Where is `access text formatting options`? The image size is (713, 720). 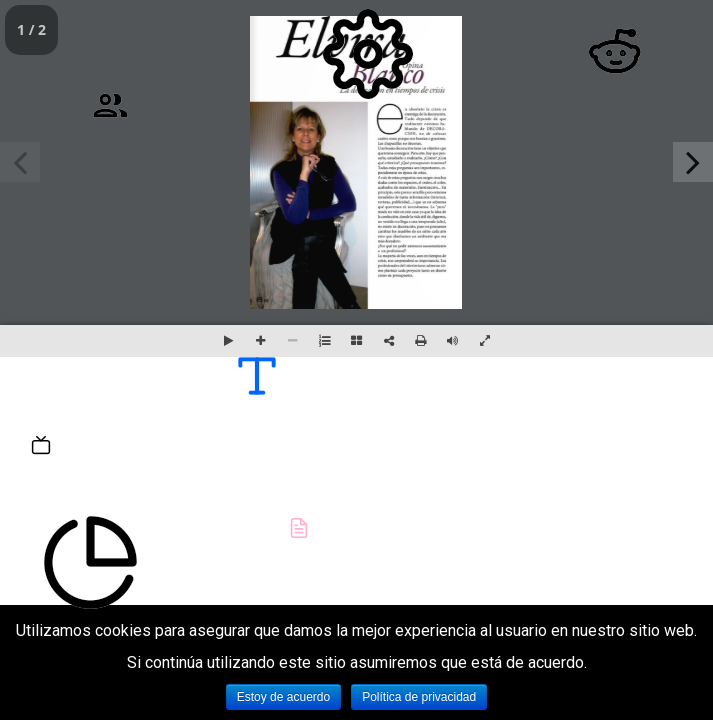 access text formatting options is located at coordinates (257, 376).